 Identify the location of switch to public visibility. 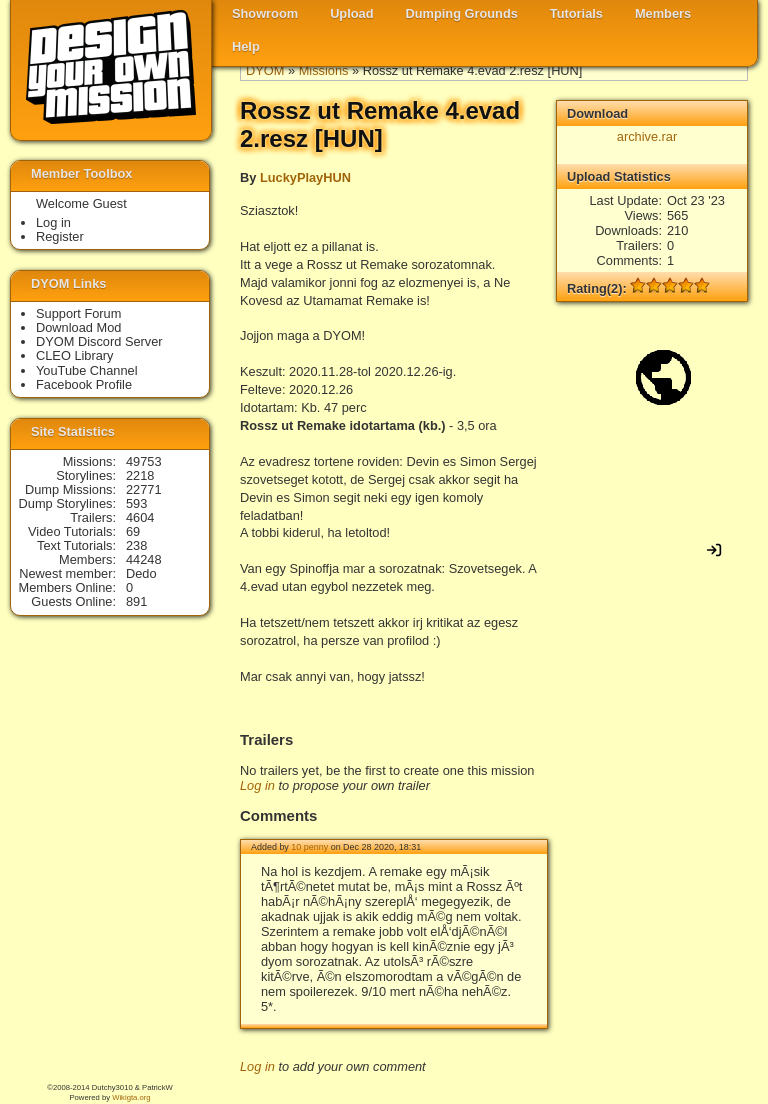
(663, 377).